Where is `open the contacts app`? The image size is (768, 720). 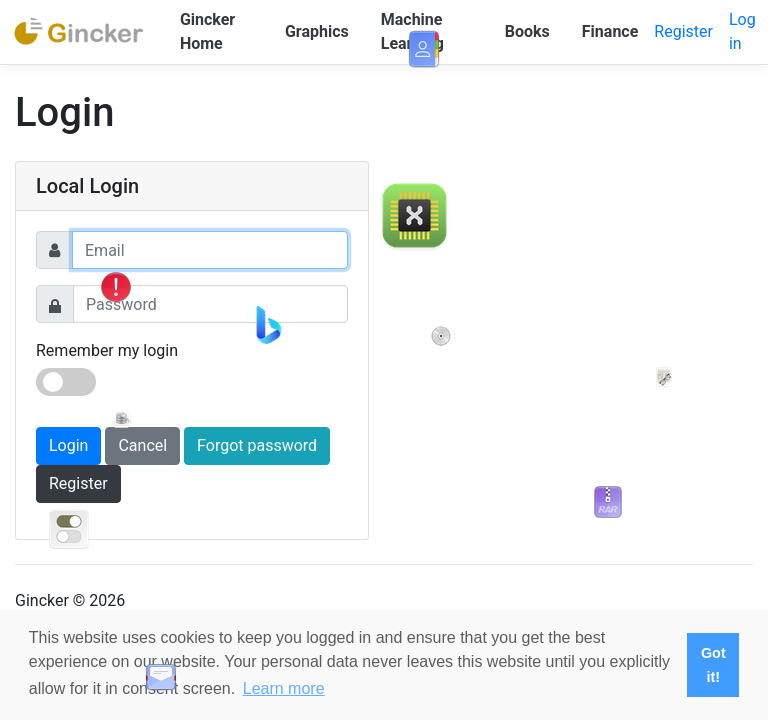
open the contacts app is located at coordinates (424, 49).